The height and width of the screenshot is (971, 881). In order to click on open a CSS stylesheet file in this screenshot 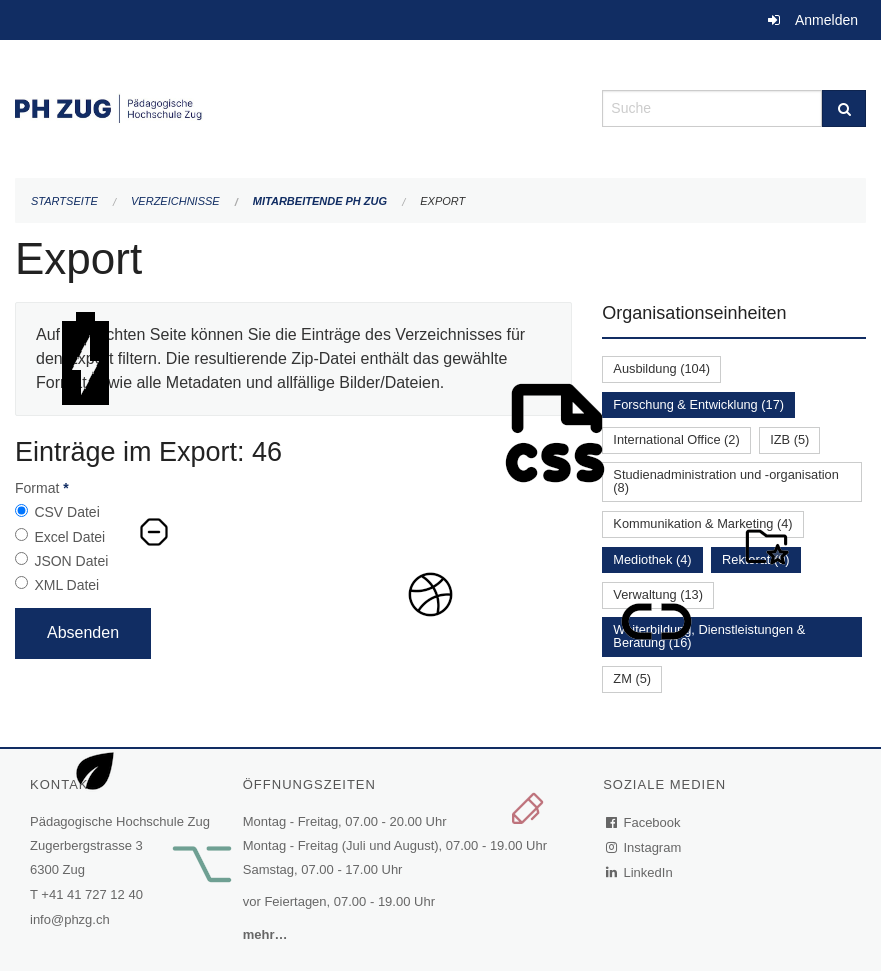, I will do `click(557, 437)`.